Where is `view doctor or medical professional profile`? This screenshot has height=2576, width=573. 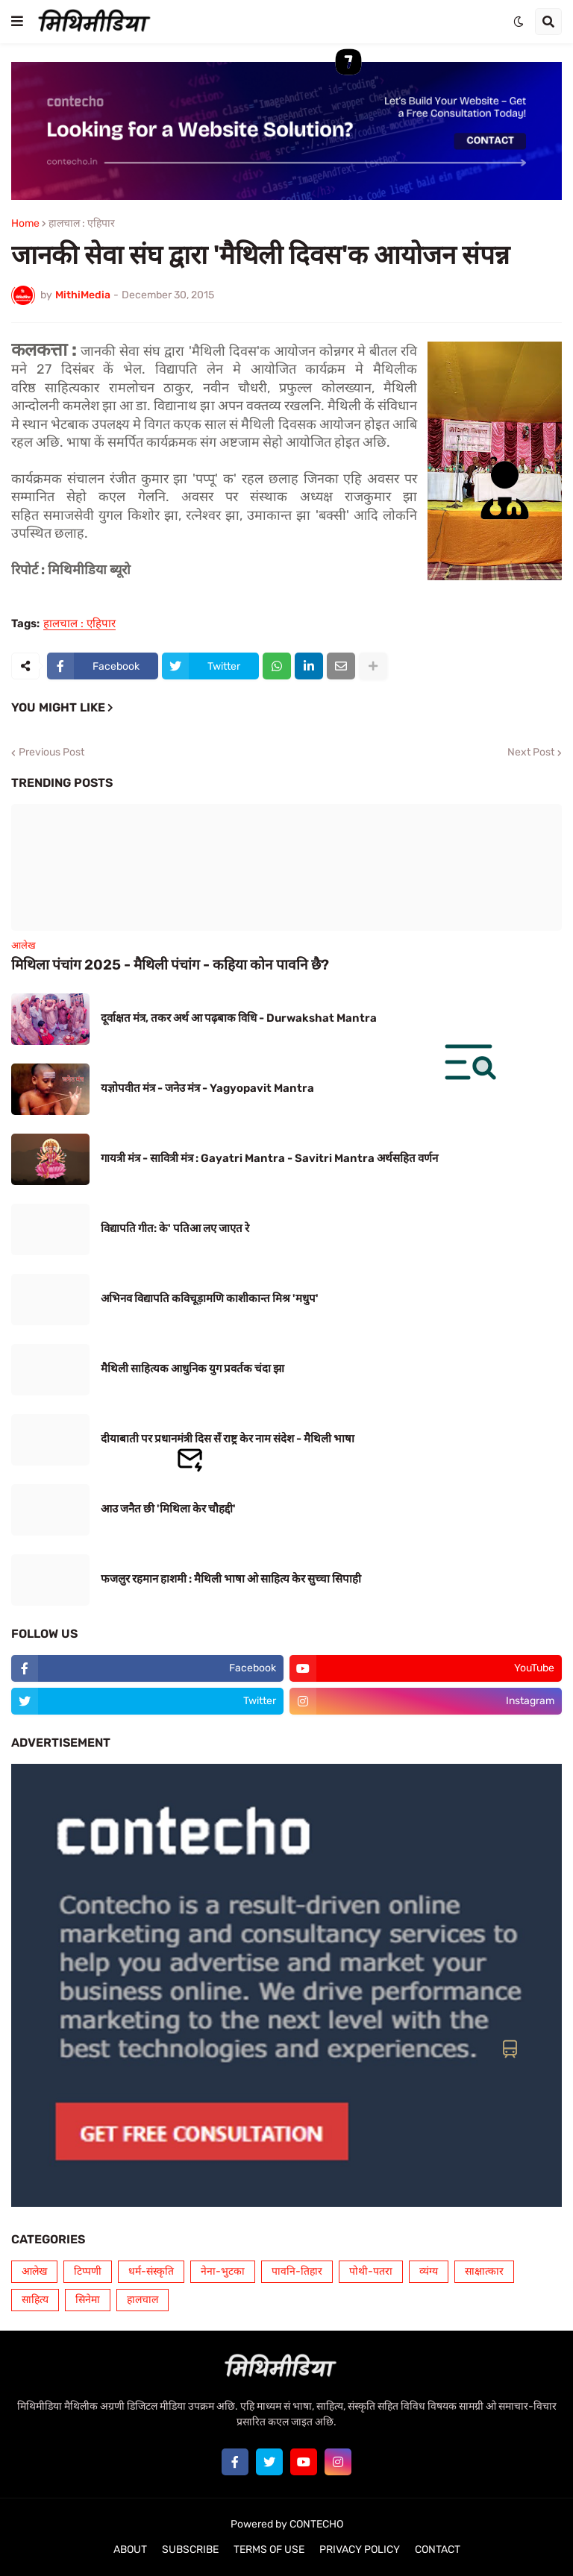
view doctor or medical professional profile is located at coordinates (504, 489).